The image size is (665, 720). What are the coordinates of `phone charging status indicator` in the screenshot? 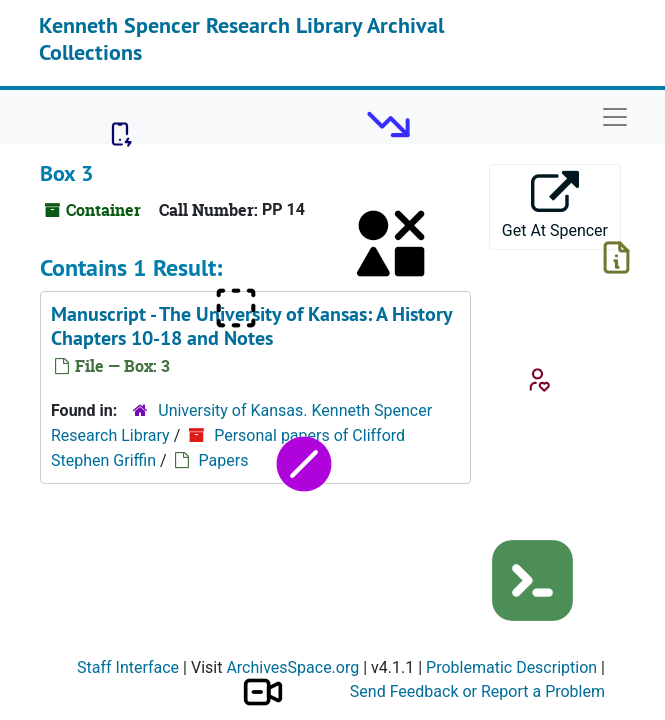 It's located at (120, 134).